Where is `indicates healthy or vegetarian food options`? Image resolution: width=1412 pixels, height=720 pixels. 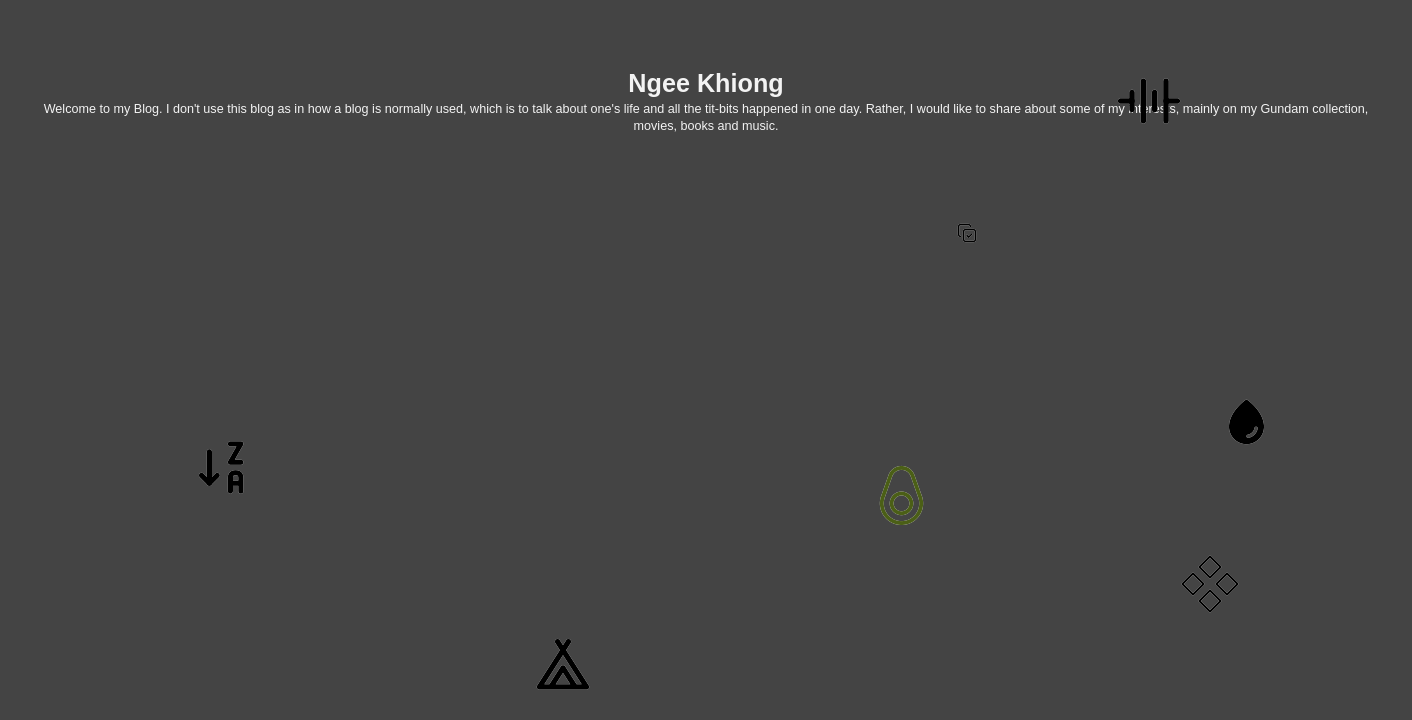 indicates healthy or vegetarian food options is located at coordinates (901, 495).